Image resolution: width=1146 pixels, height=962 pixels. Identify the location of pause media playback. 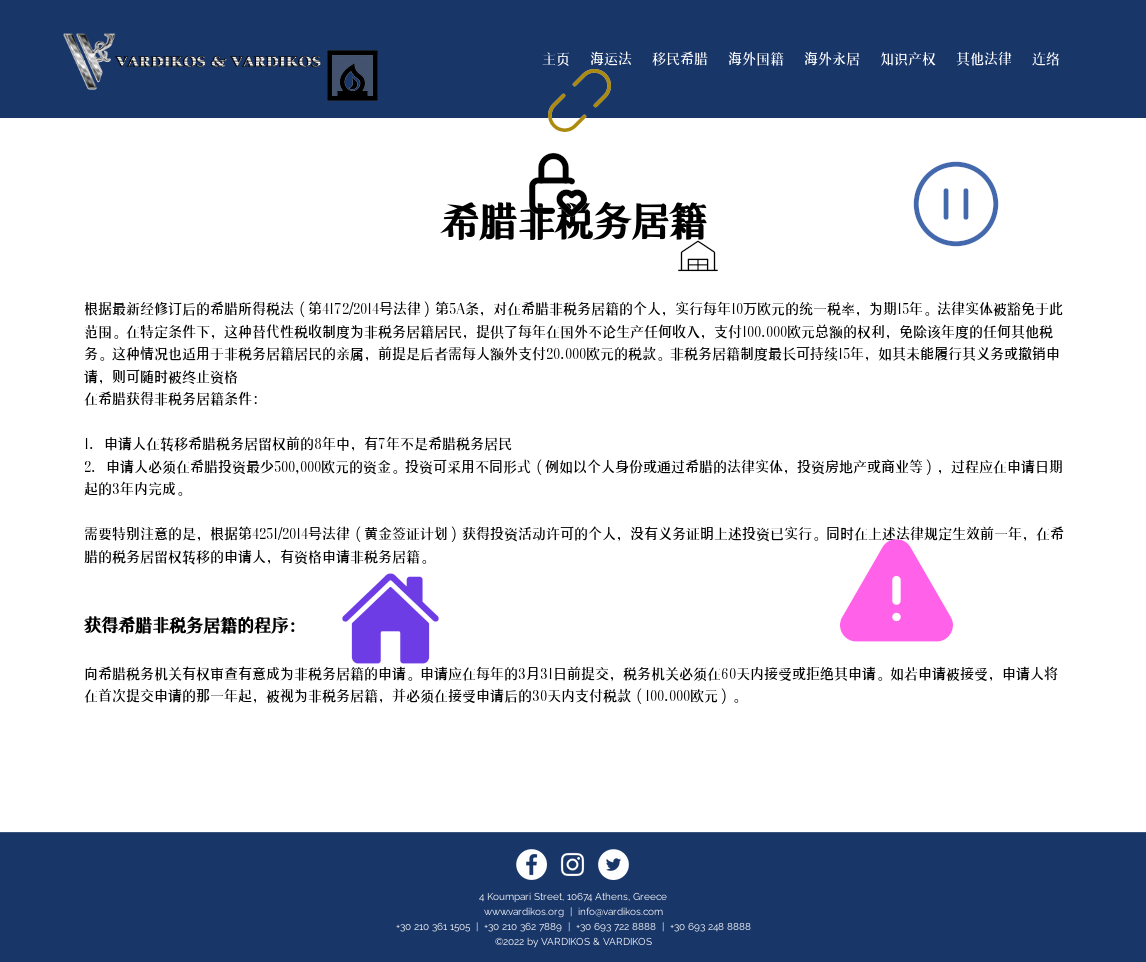
(956, 204).